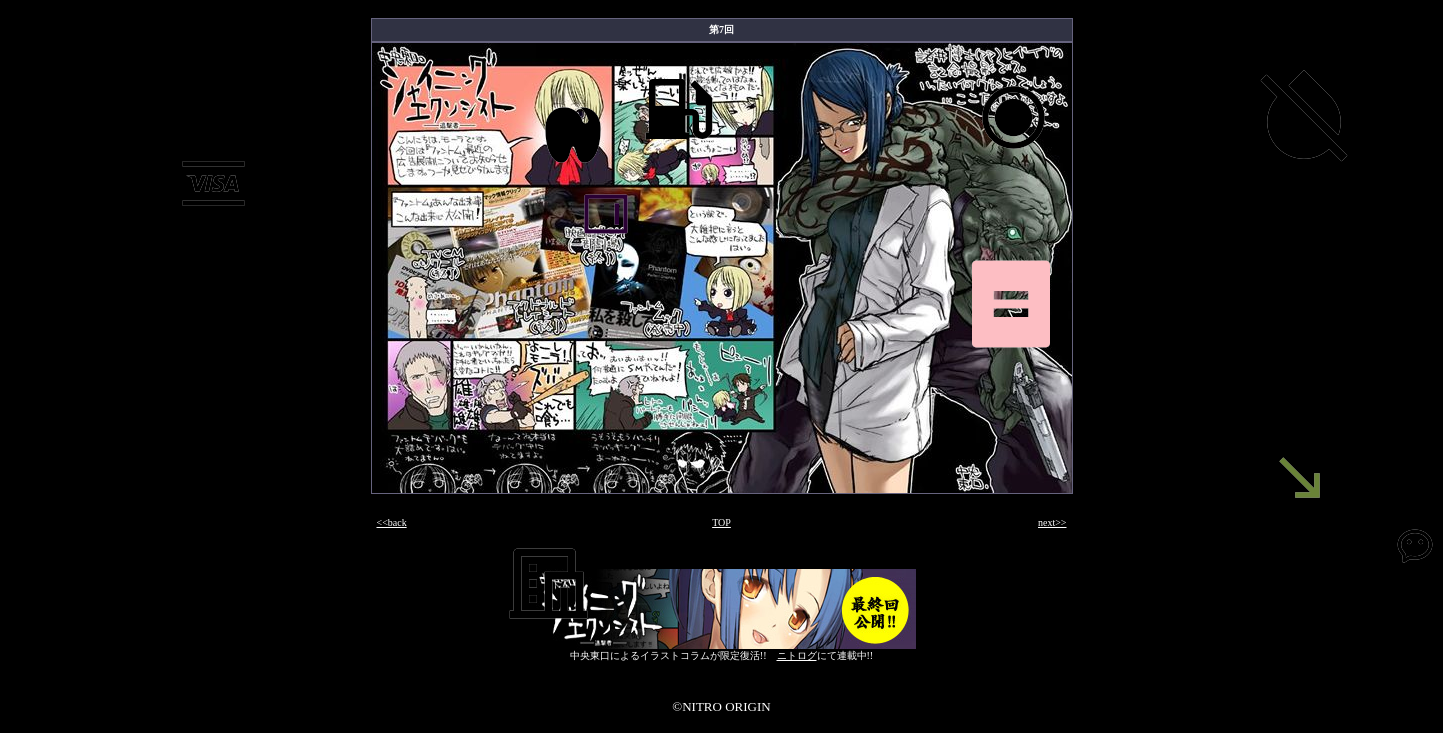 This screenshot has width=1443, height=733. Describe the element at coordinates (1304, 118) in the screenshot. I see `disable blur effect` at that location.